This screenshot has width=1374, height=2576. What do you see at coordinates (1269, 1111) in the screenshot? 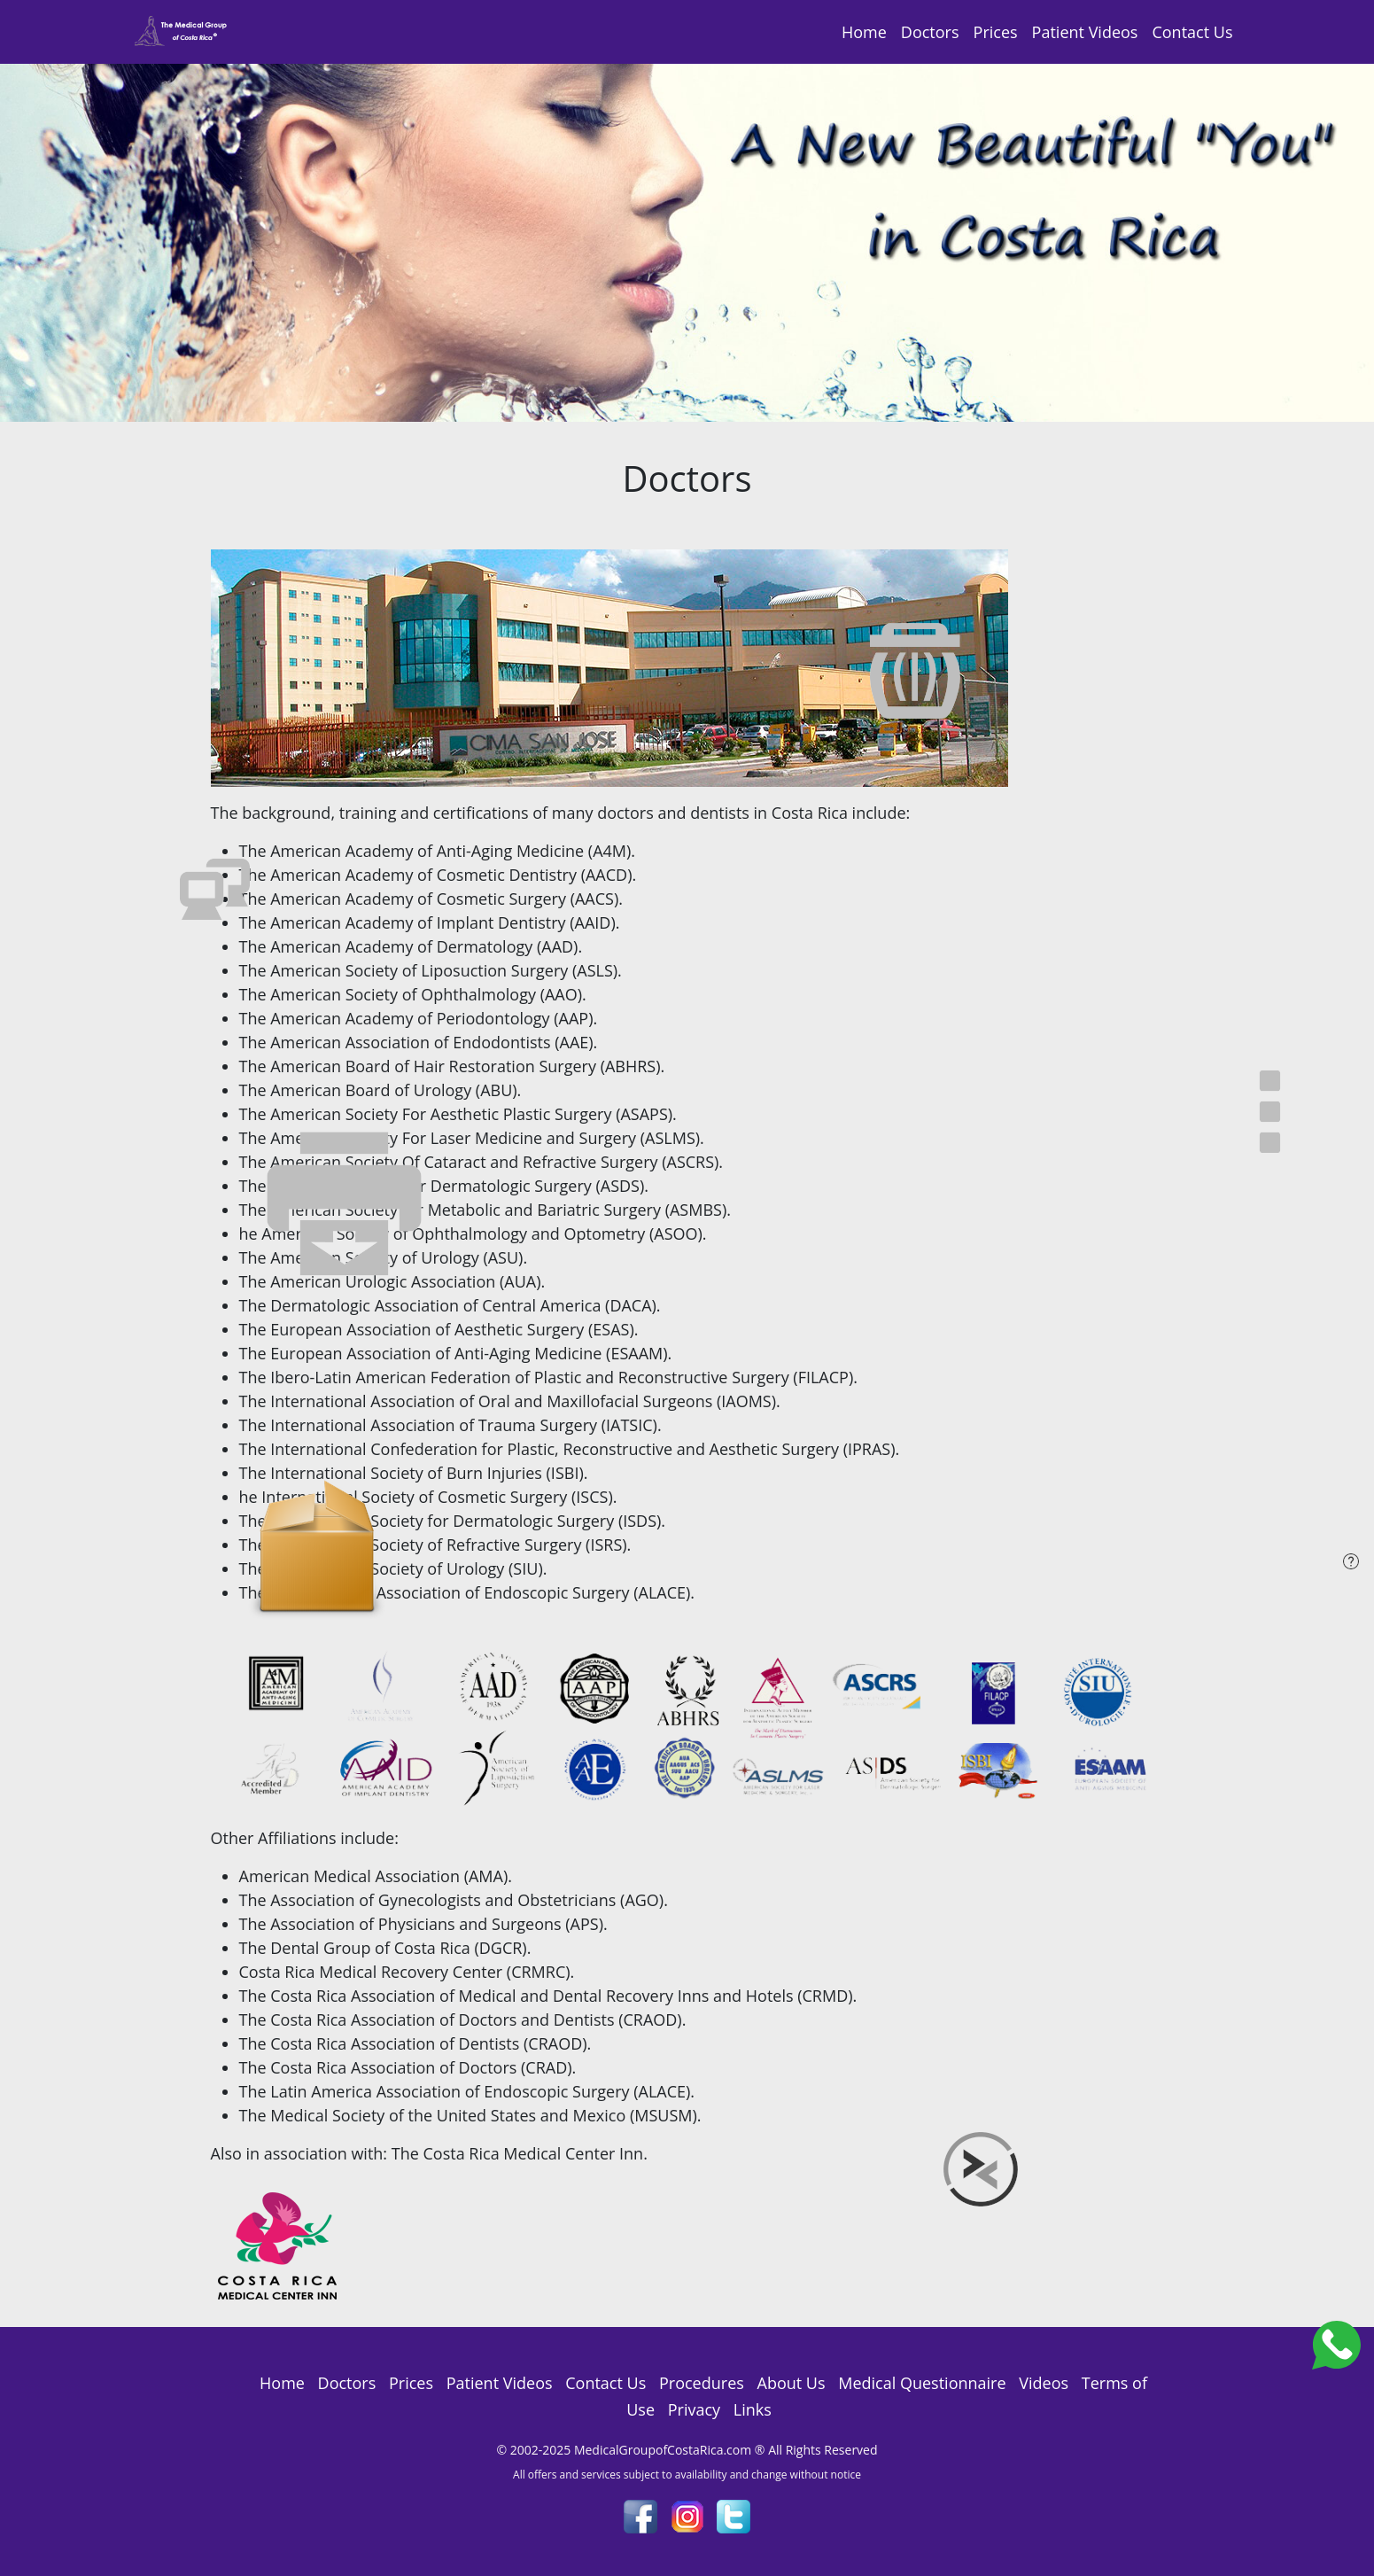
I see `view more options` at bounding box center [1269, 1111].